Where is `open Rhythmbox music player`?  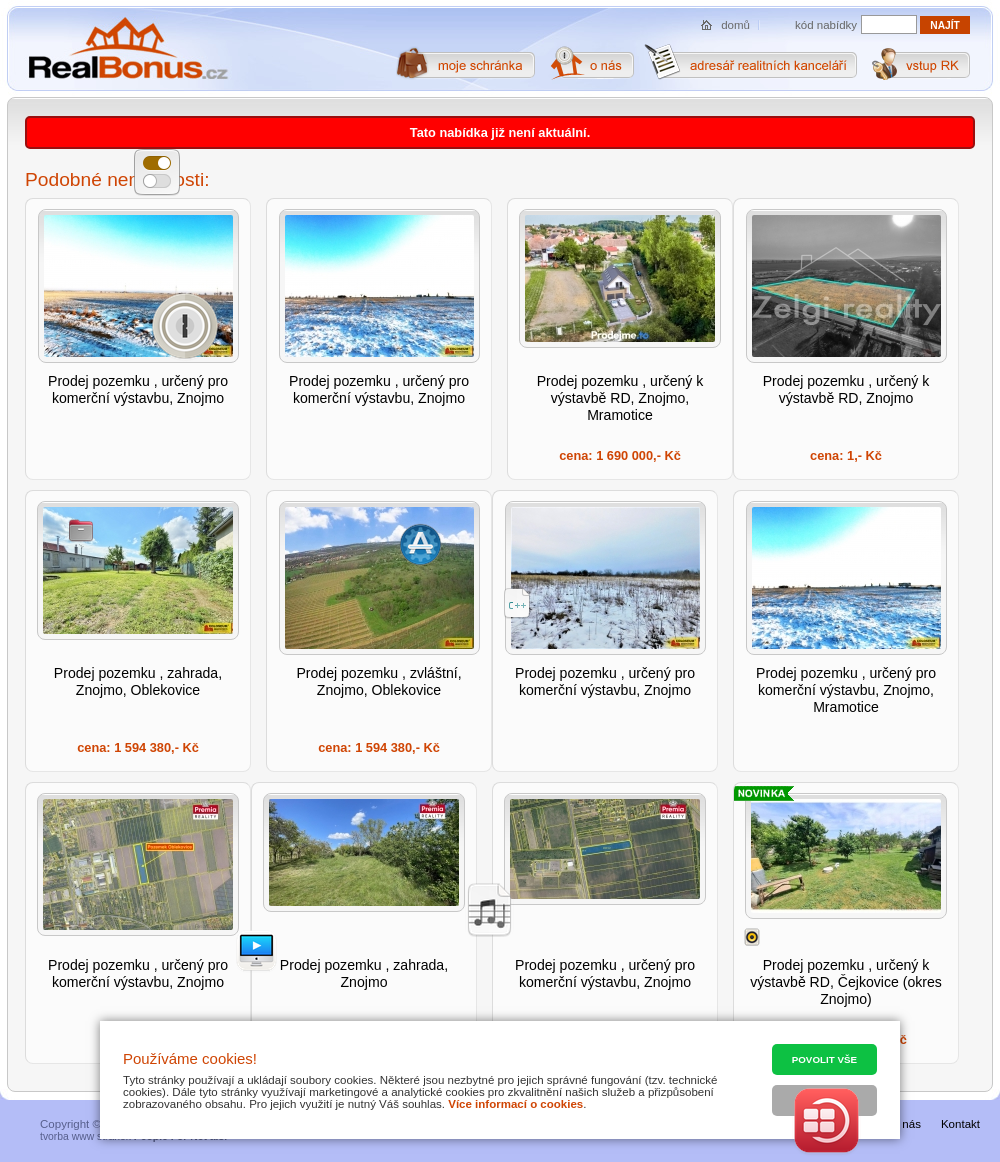
open Rhythmbox music player is located at coordinates (752, 937).